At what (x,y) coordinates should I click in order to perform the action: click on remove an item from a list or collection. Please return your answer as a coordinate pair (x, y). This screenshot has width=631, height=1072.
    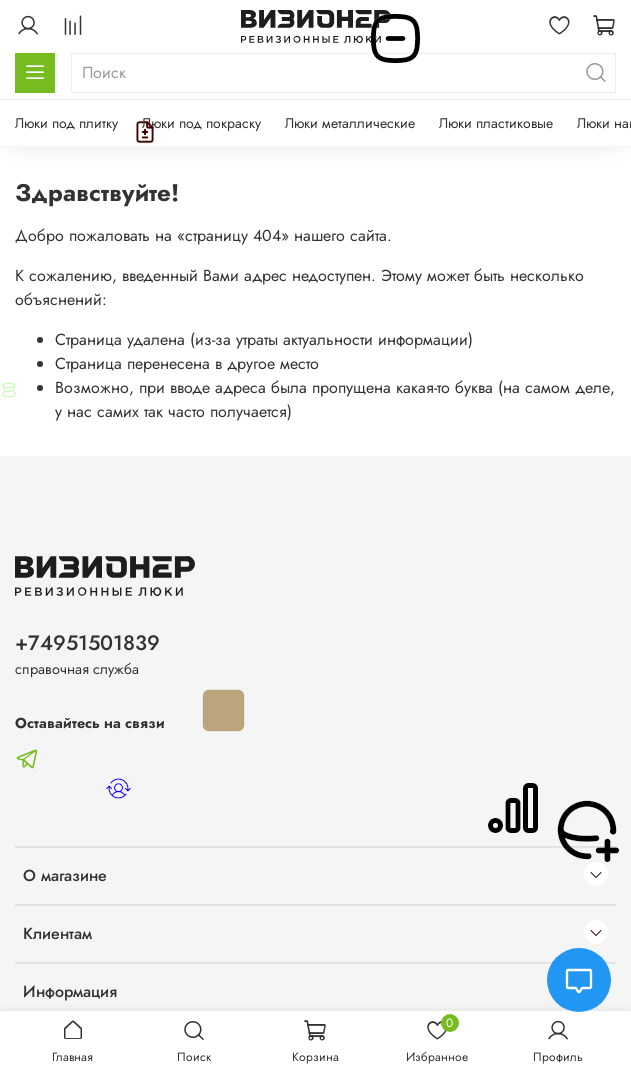
    Looking at the image, I should click on (395, 38).